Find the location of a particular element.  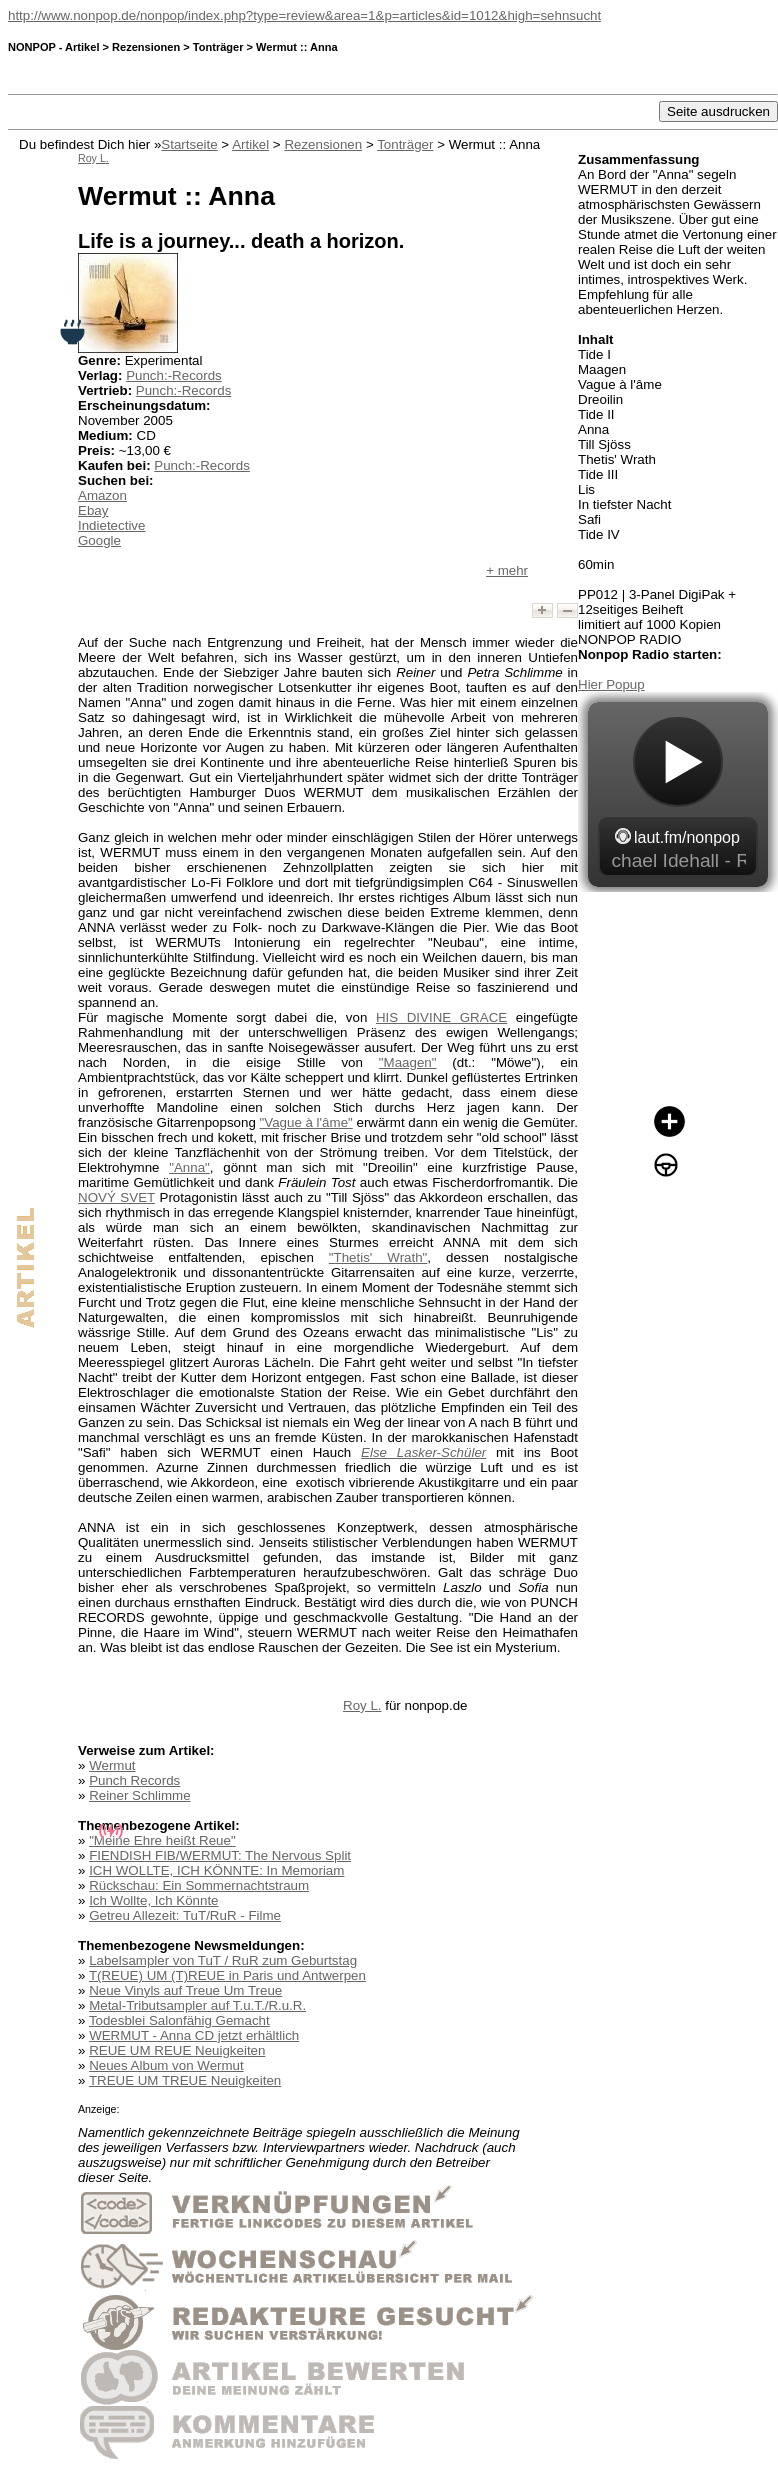

access driving or navigation mode is located at coordinates (666, 1165).